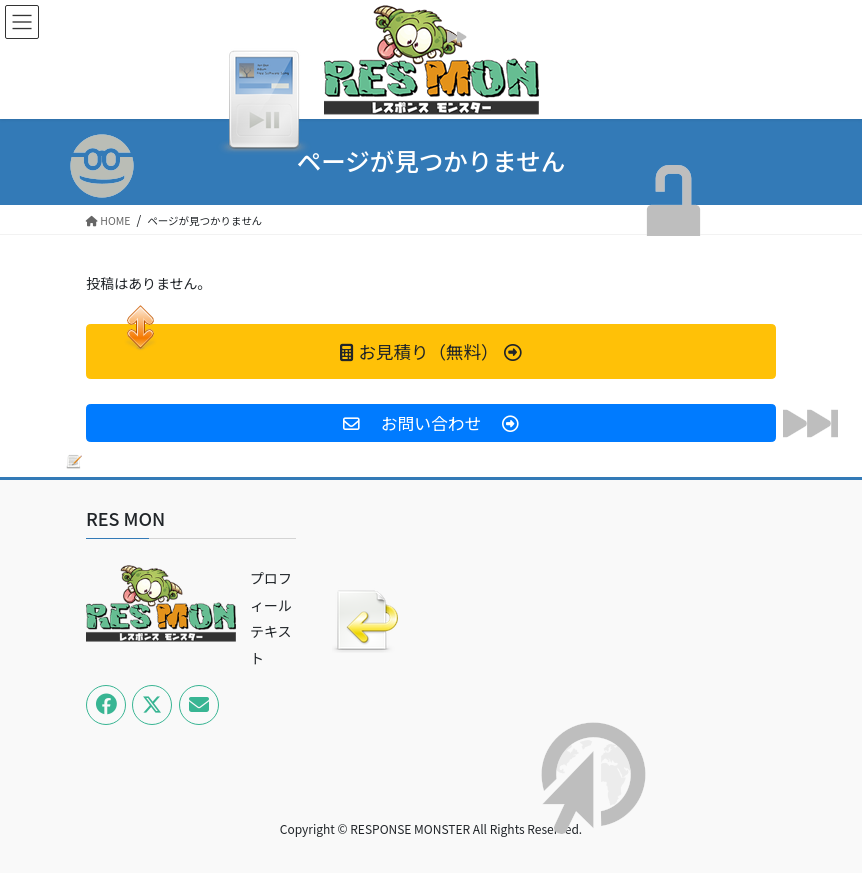 Image resolution: width=862 pixels, height=873 pixels. I want to click on revert document to previous version, so click(365, 620).